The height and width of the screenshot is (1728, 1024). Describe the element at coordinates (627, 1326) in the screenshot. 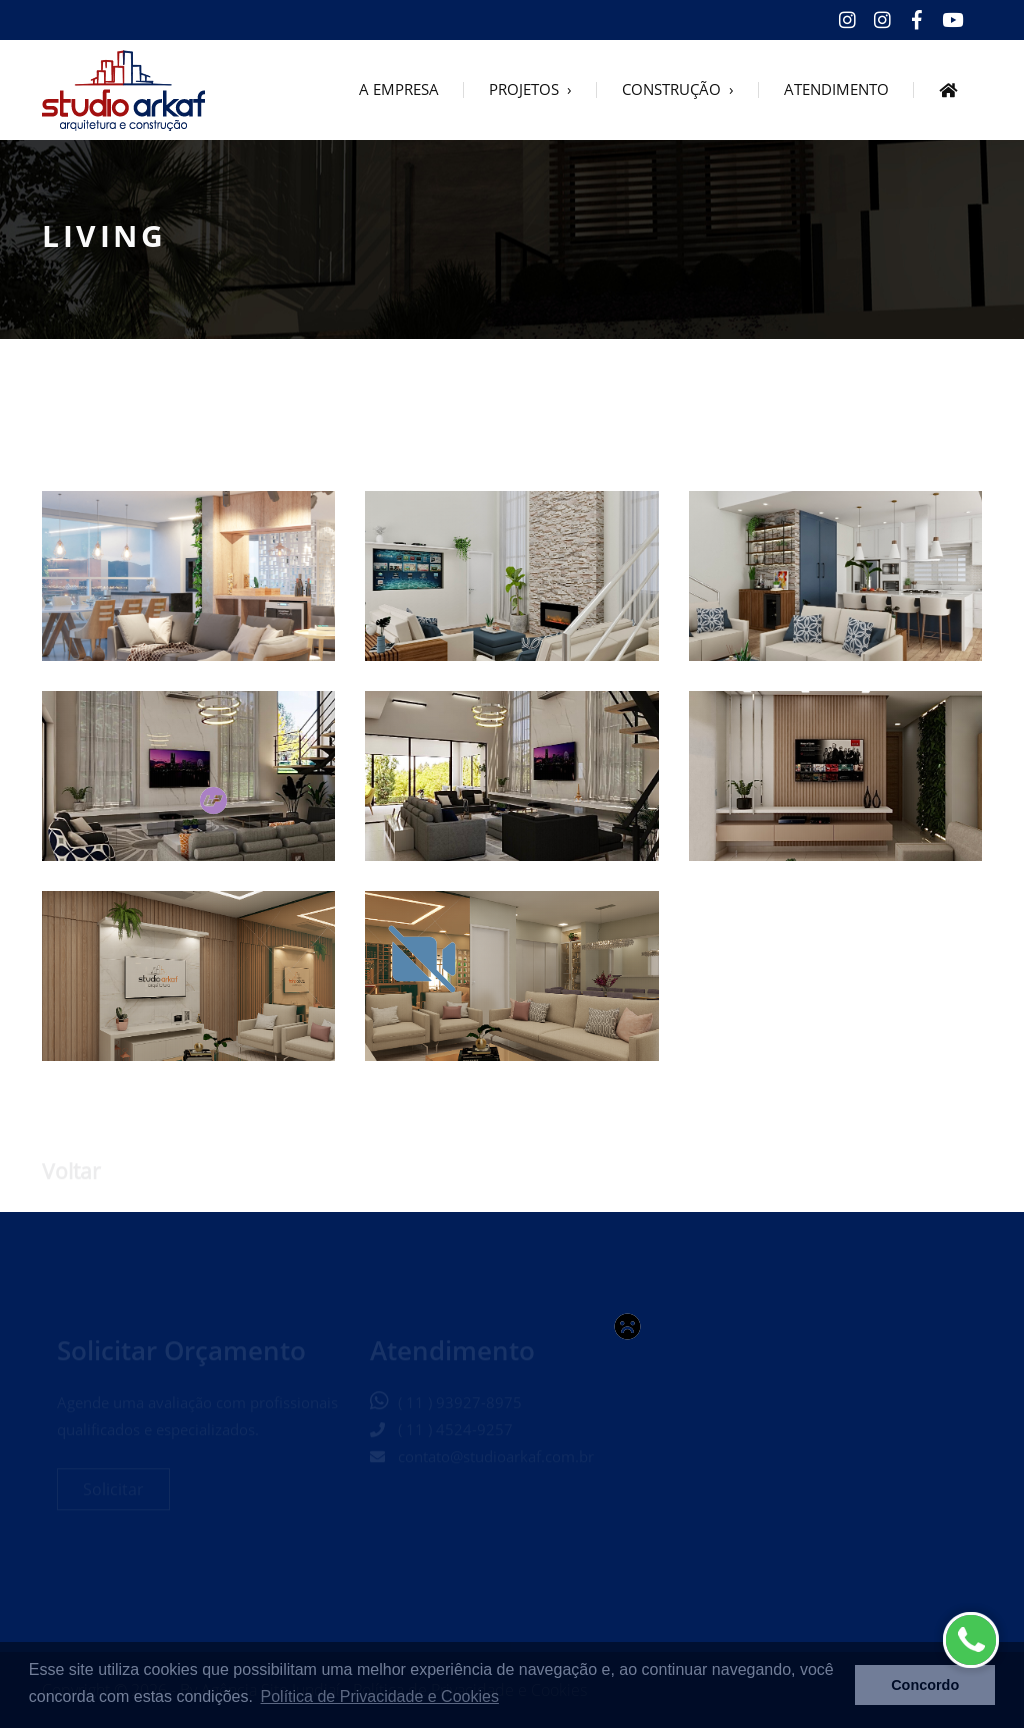

I see `rate experience as negative or unsatisfied` at that location.